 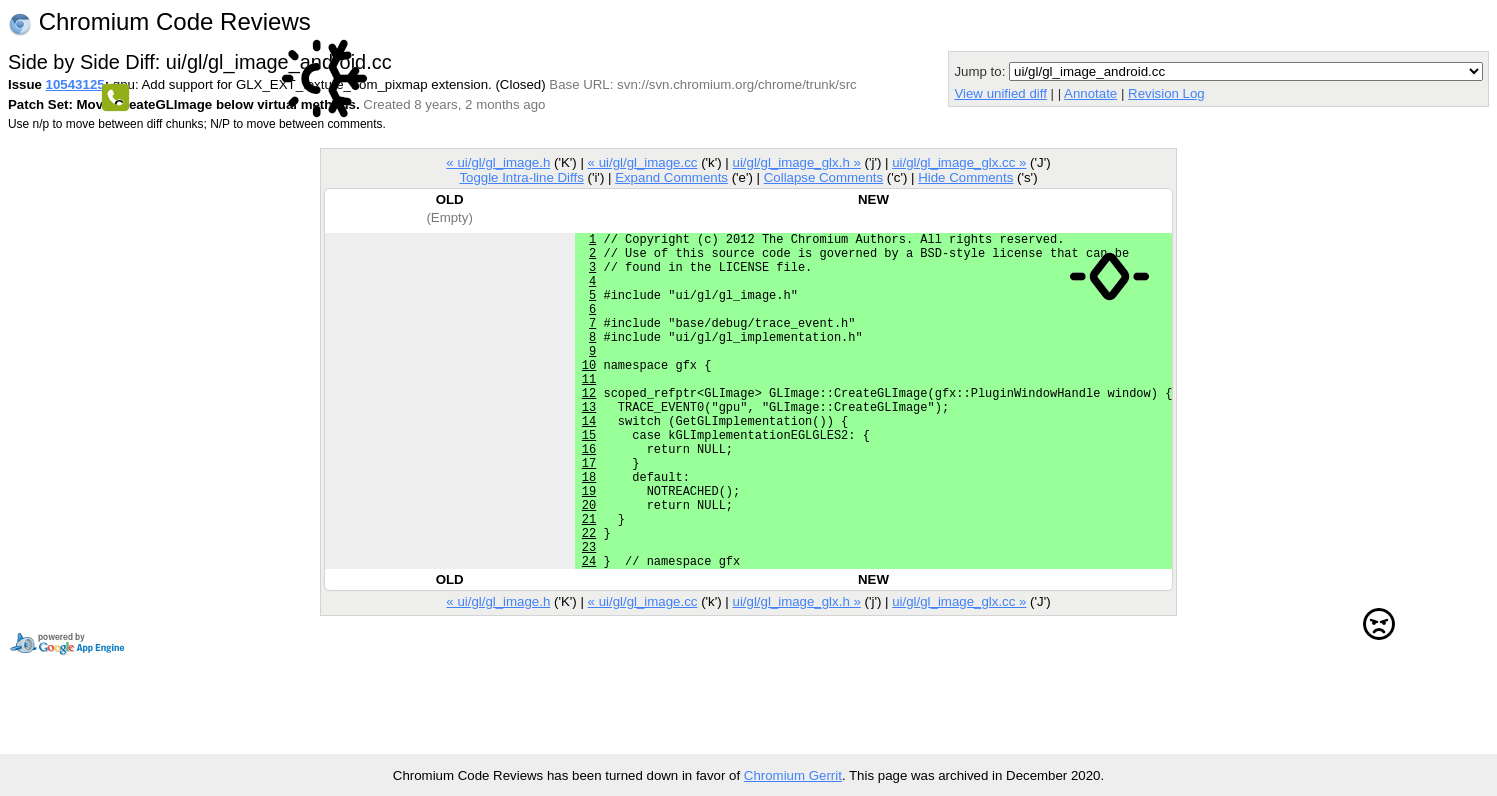 I want to click on tap to make a phone call, so click(x=115, y=97).